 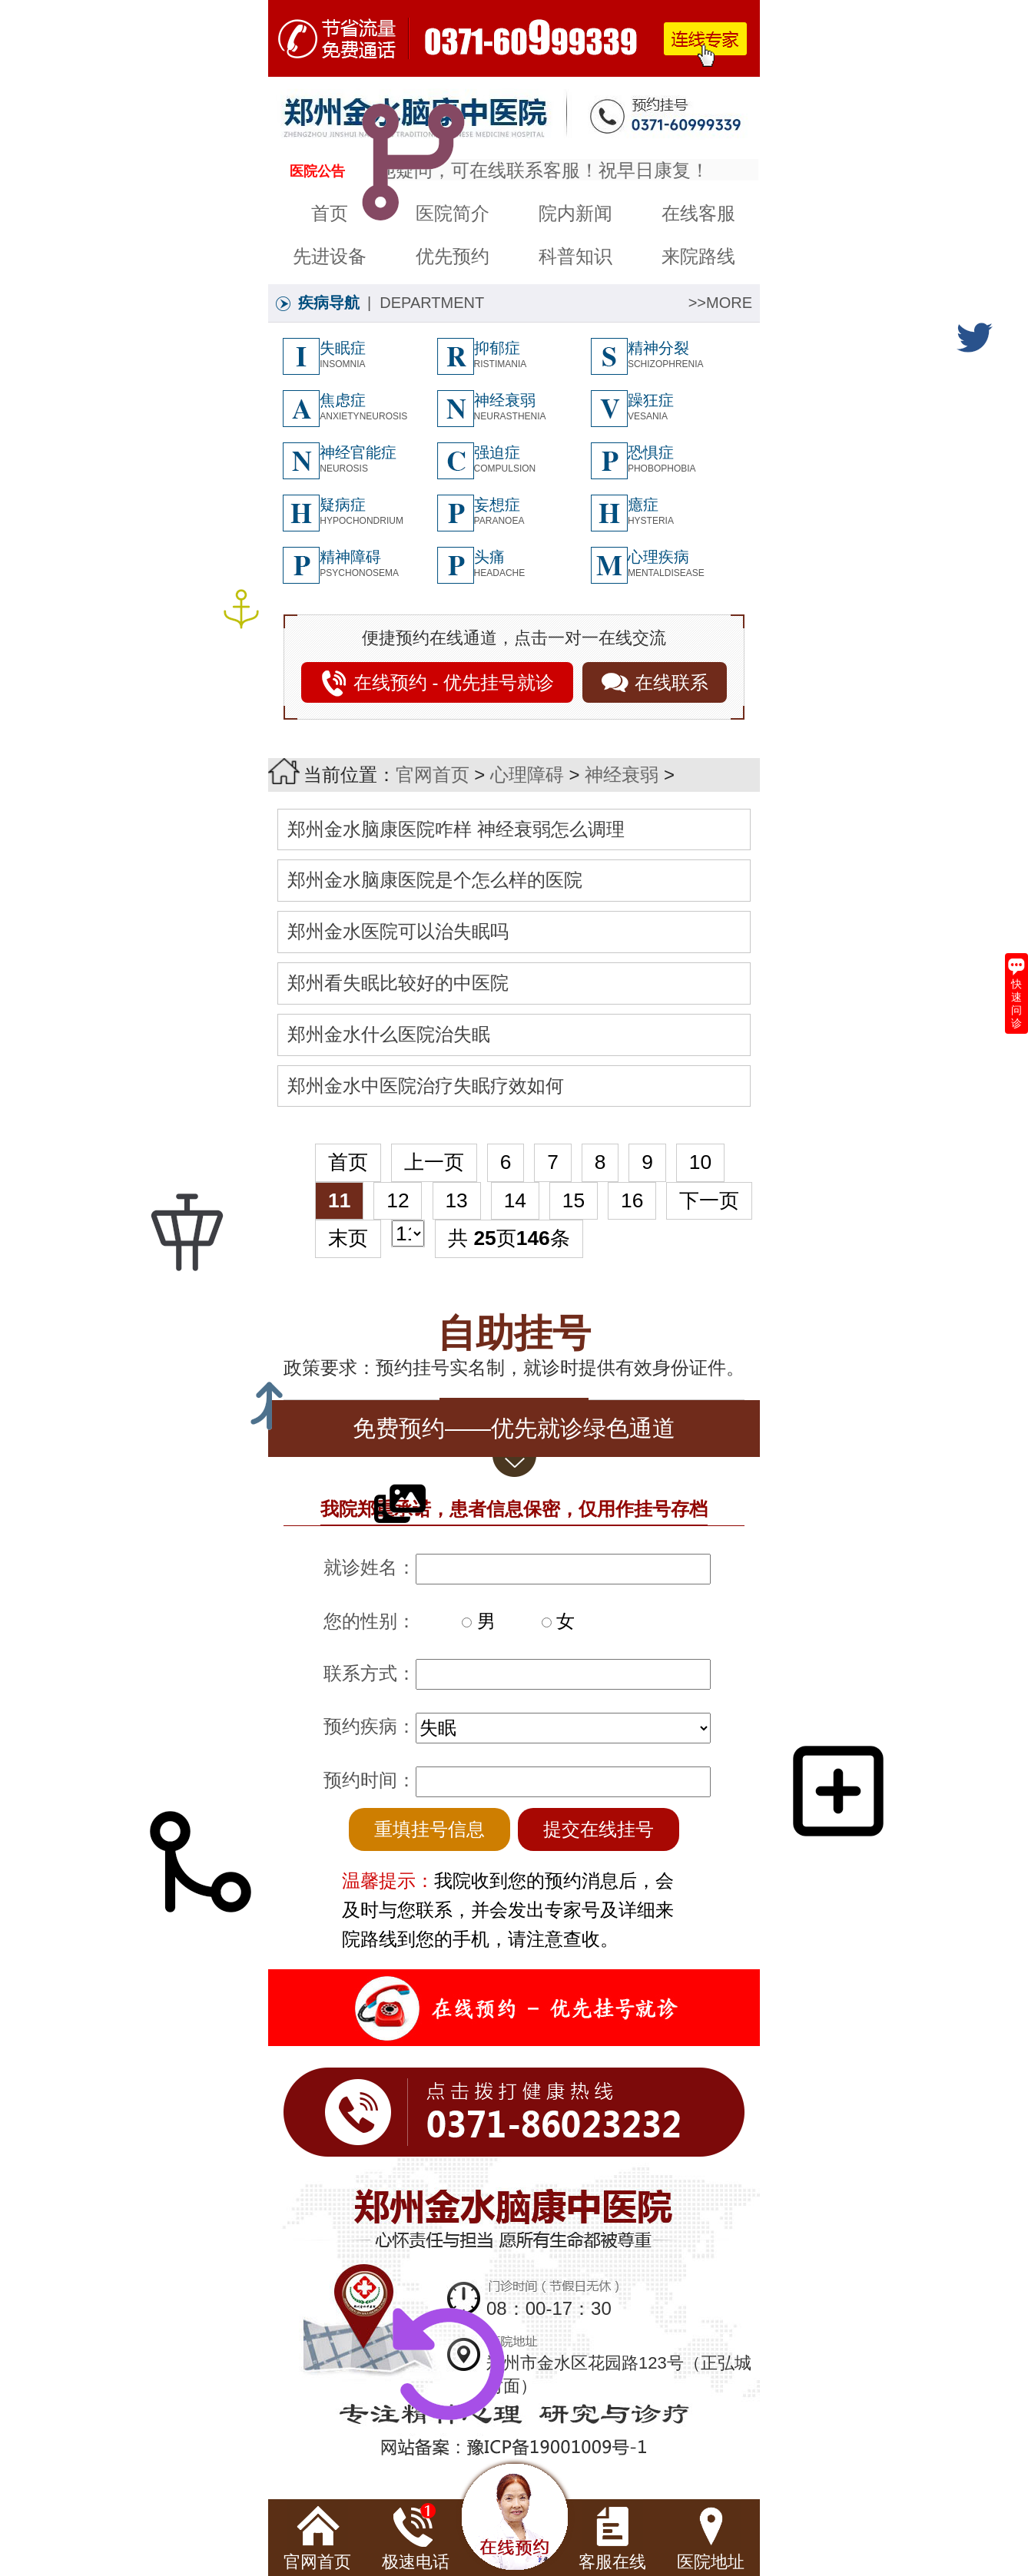 I want to click on undo last action, so click(x=449, y=2364).